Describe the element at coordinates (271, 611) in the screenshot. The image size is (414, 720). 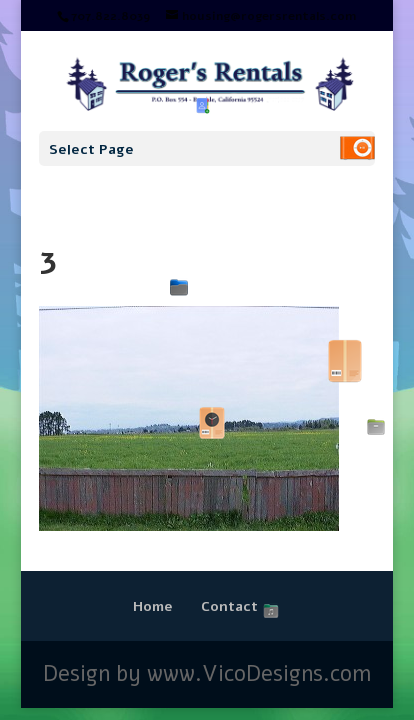
I see `open your music folder` at that location.